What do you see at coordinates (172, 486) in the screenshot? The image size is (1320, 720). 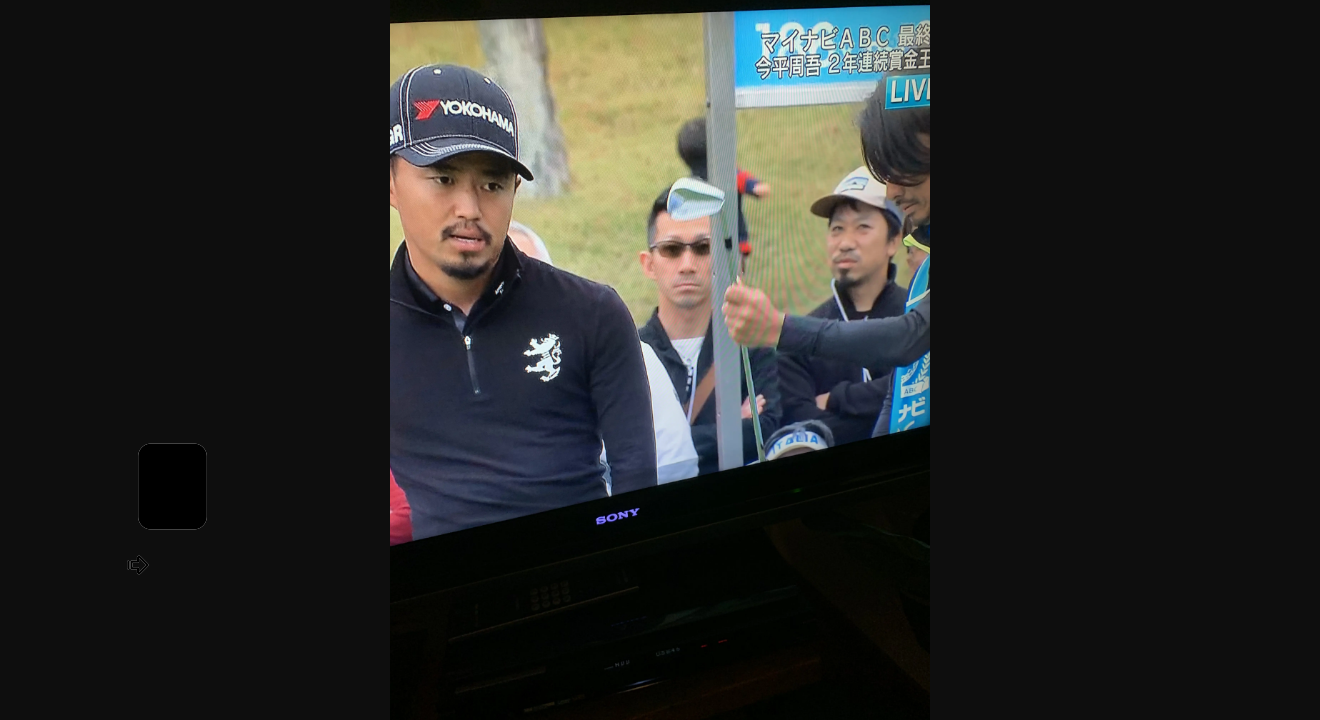 I see `represents a vertical card or panel layout` at bounding box center [172, 486].